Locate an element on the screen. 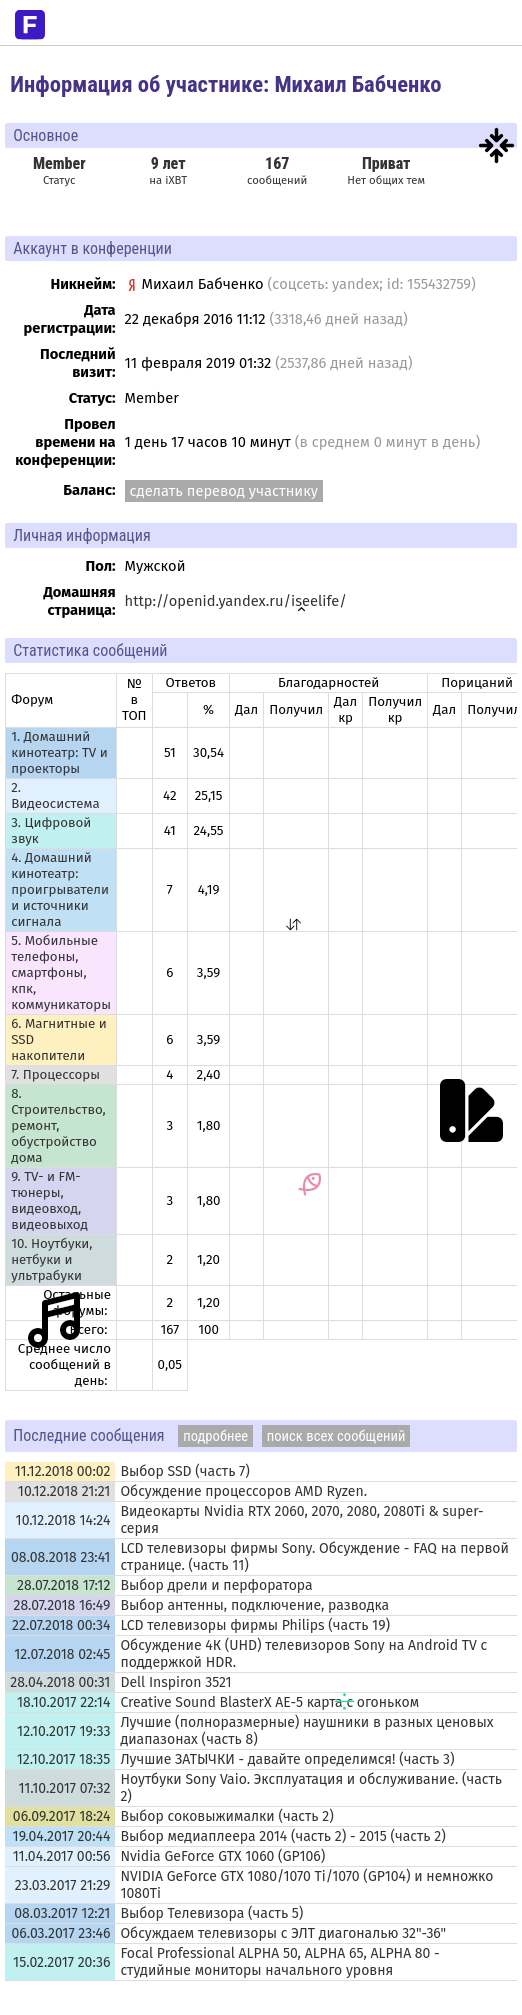  swap or reorder items vertically is located at coordinates (293, 924).